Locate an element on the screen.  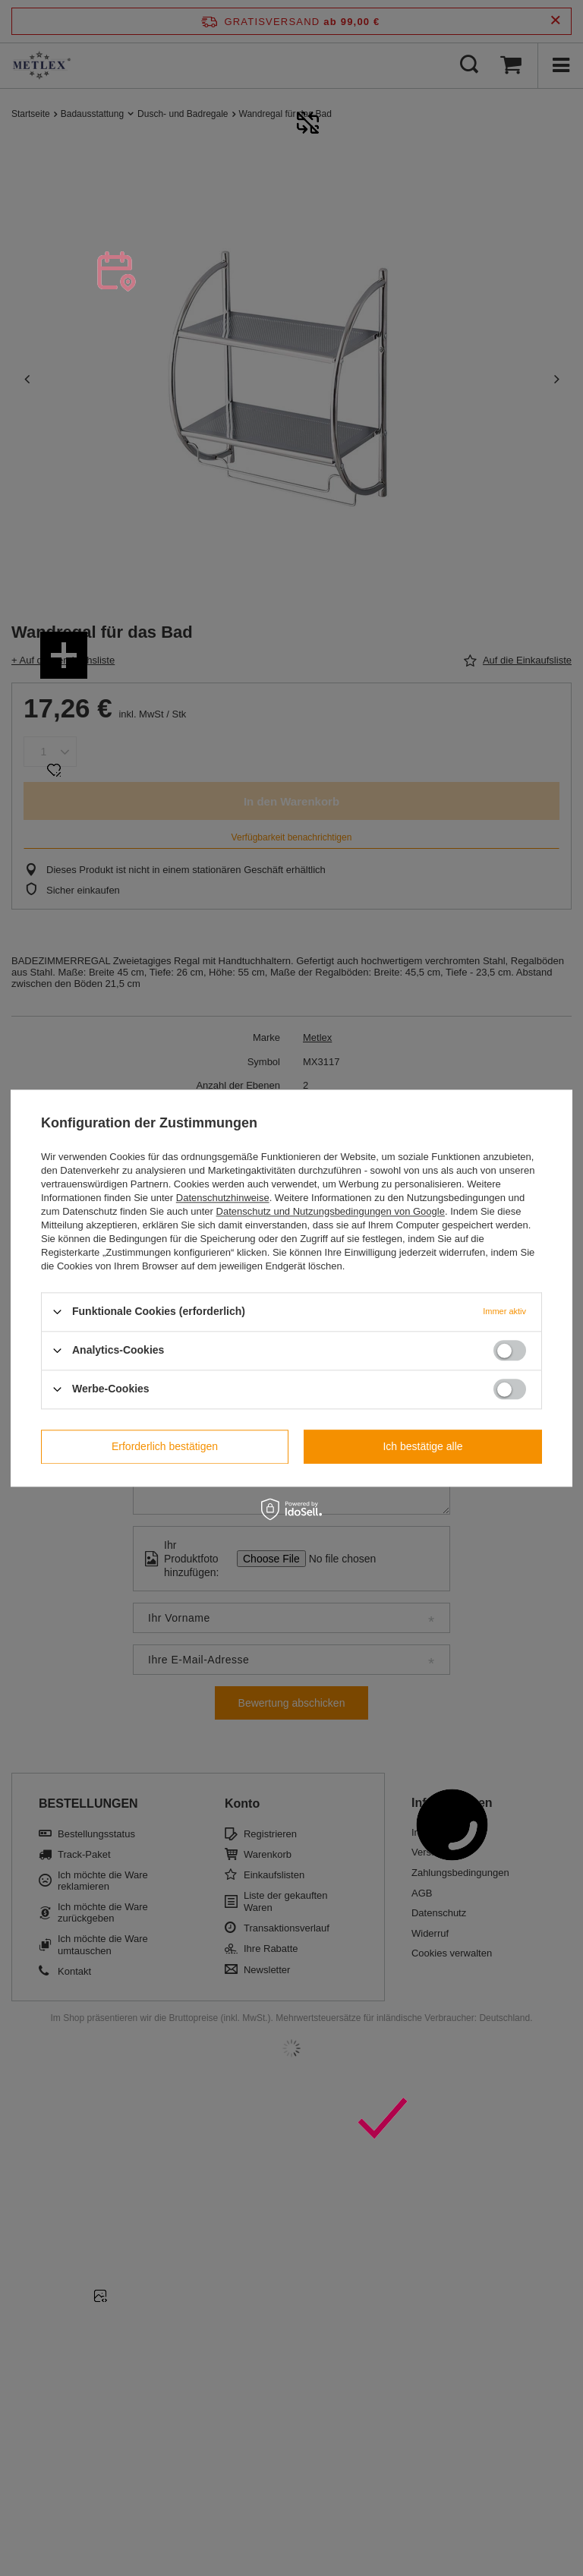
shuffle or swap mode disabled is located at coordinates (307, 122).